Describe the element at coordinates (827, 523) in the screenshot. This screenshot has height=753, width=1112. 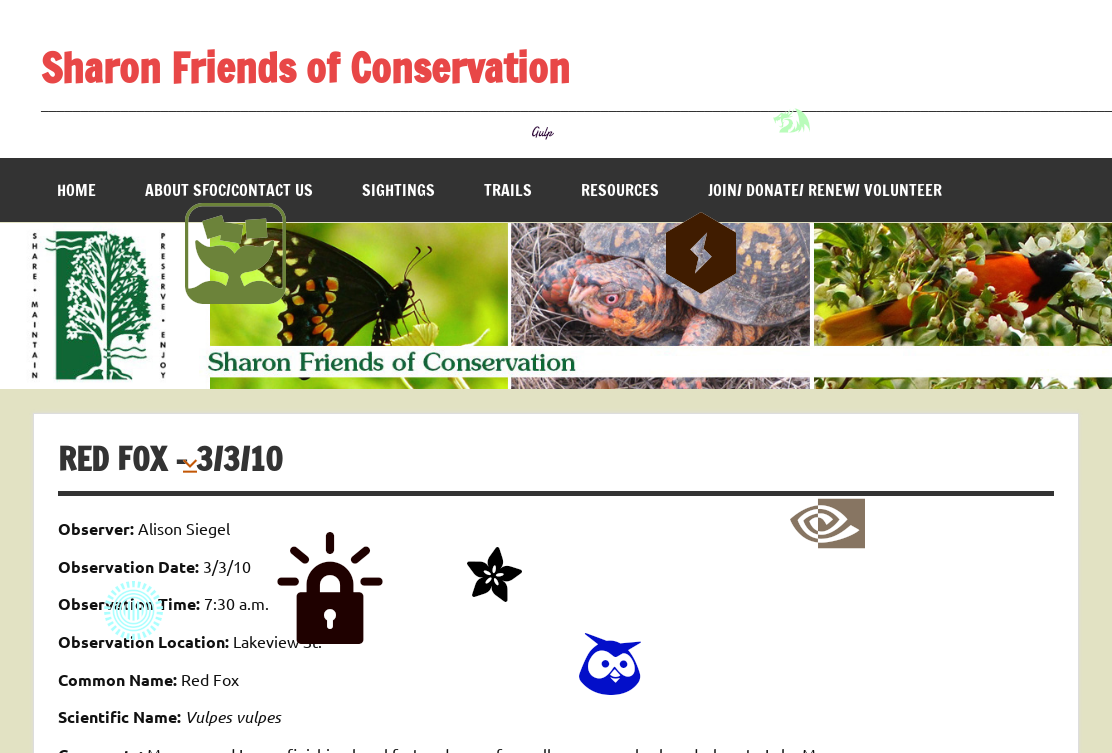
I see `nvidia brand logo` at that location.